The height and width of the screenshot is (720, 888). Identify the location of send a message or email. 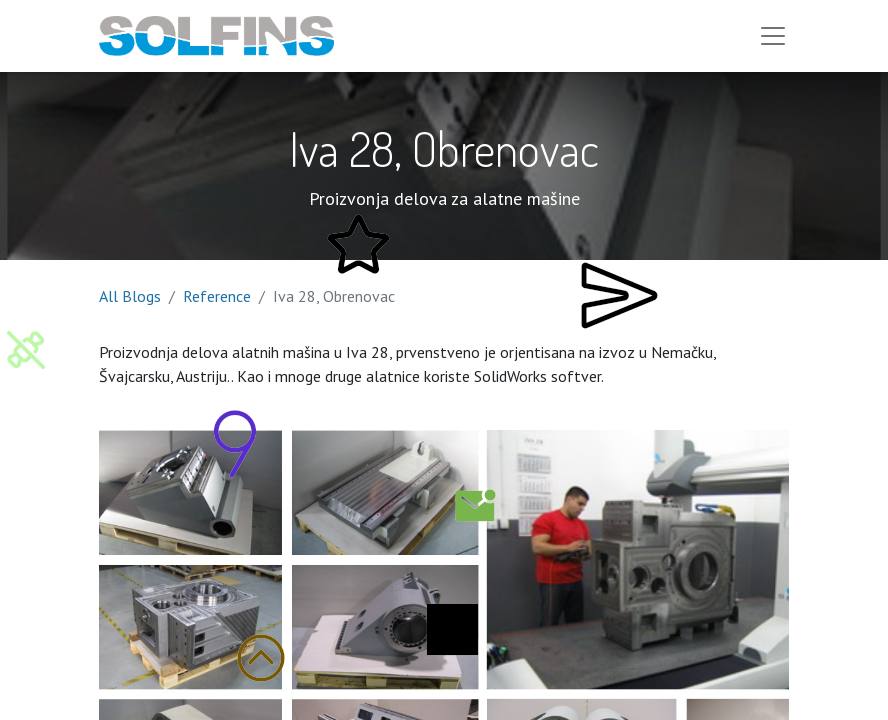
(619, 295).